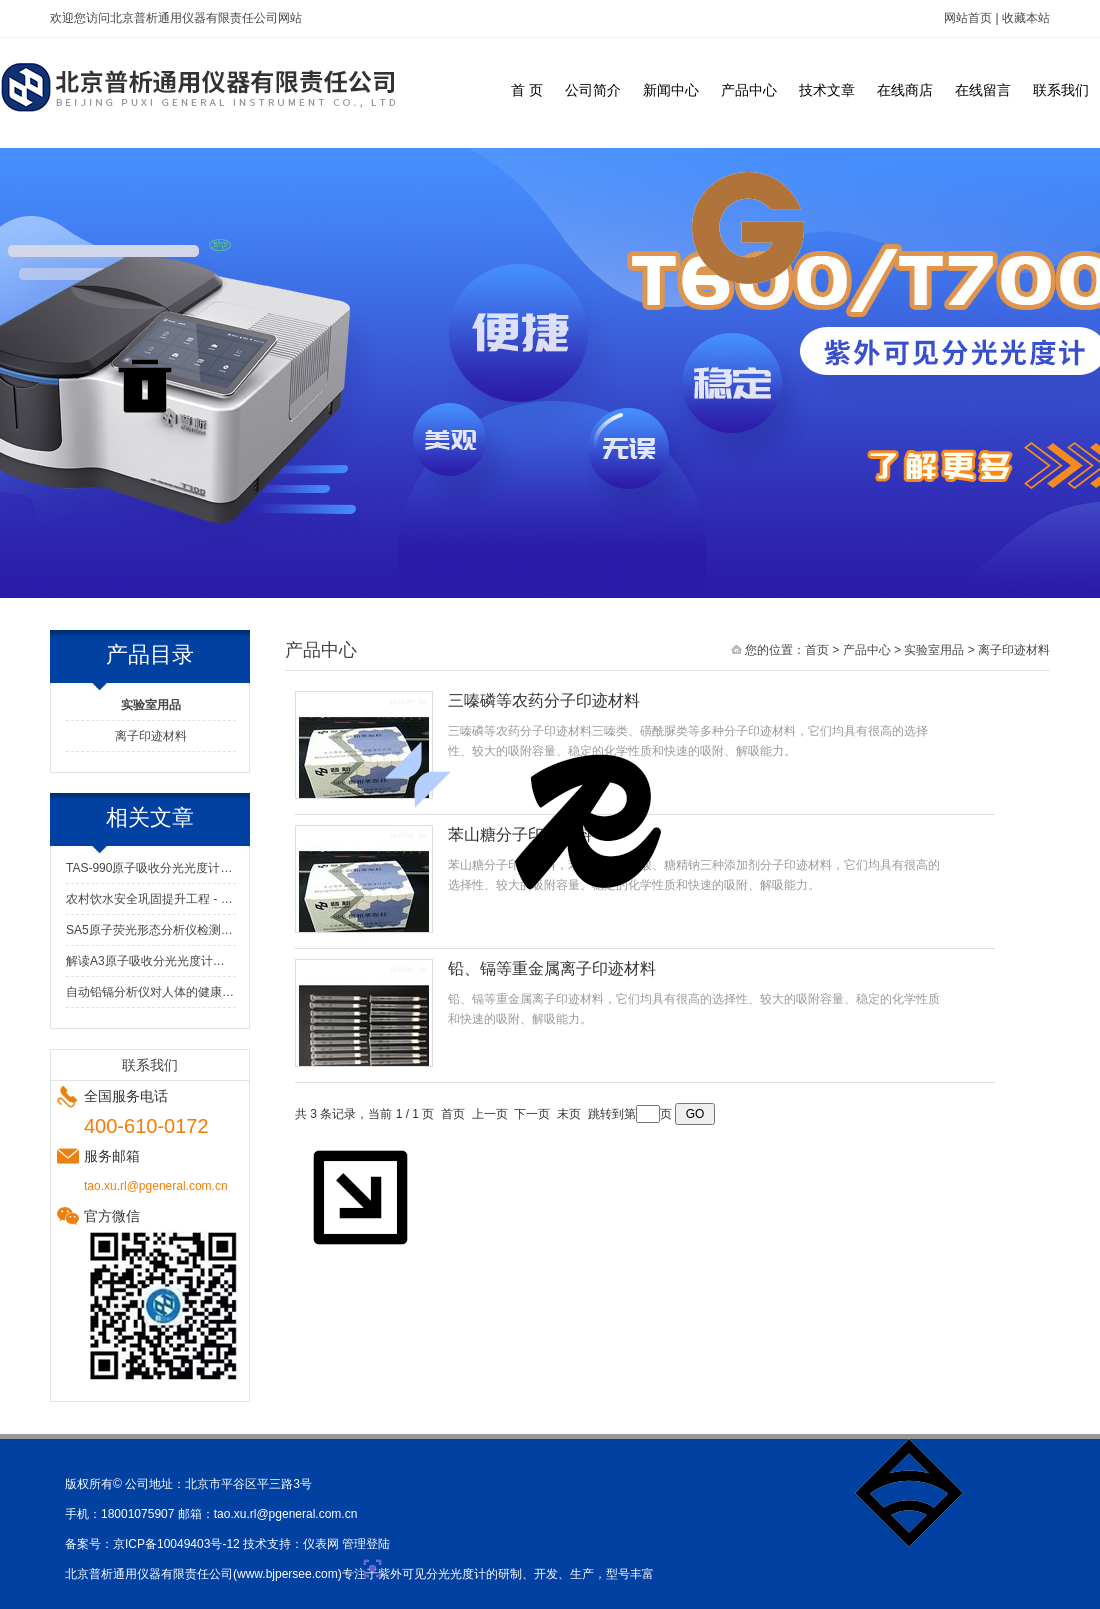 The image size is (1100, 1609). What do you see at coordinates (748, 228) in the screenshot?
I see `open the Groupon app` at bounding box center [748, 228].